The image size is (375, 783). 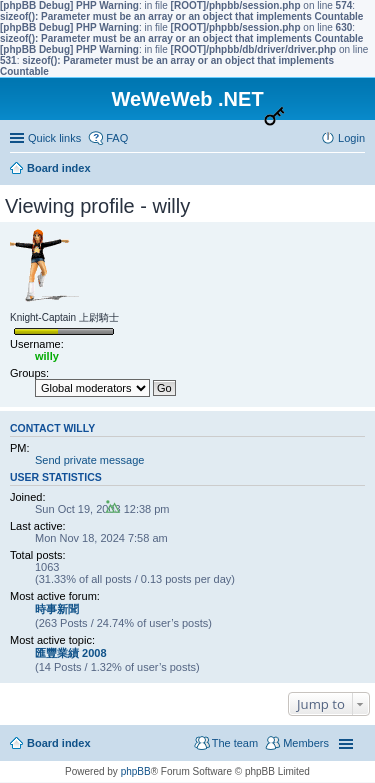 I want to click on view landscape or nature photos, so click(x=112, y=506).